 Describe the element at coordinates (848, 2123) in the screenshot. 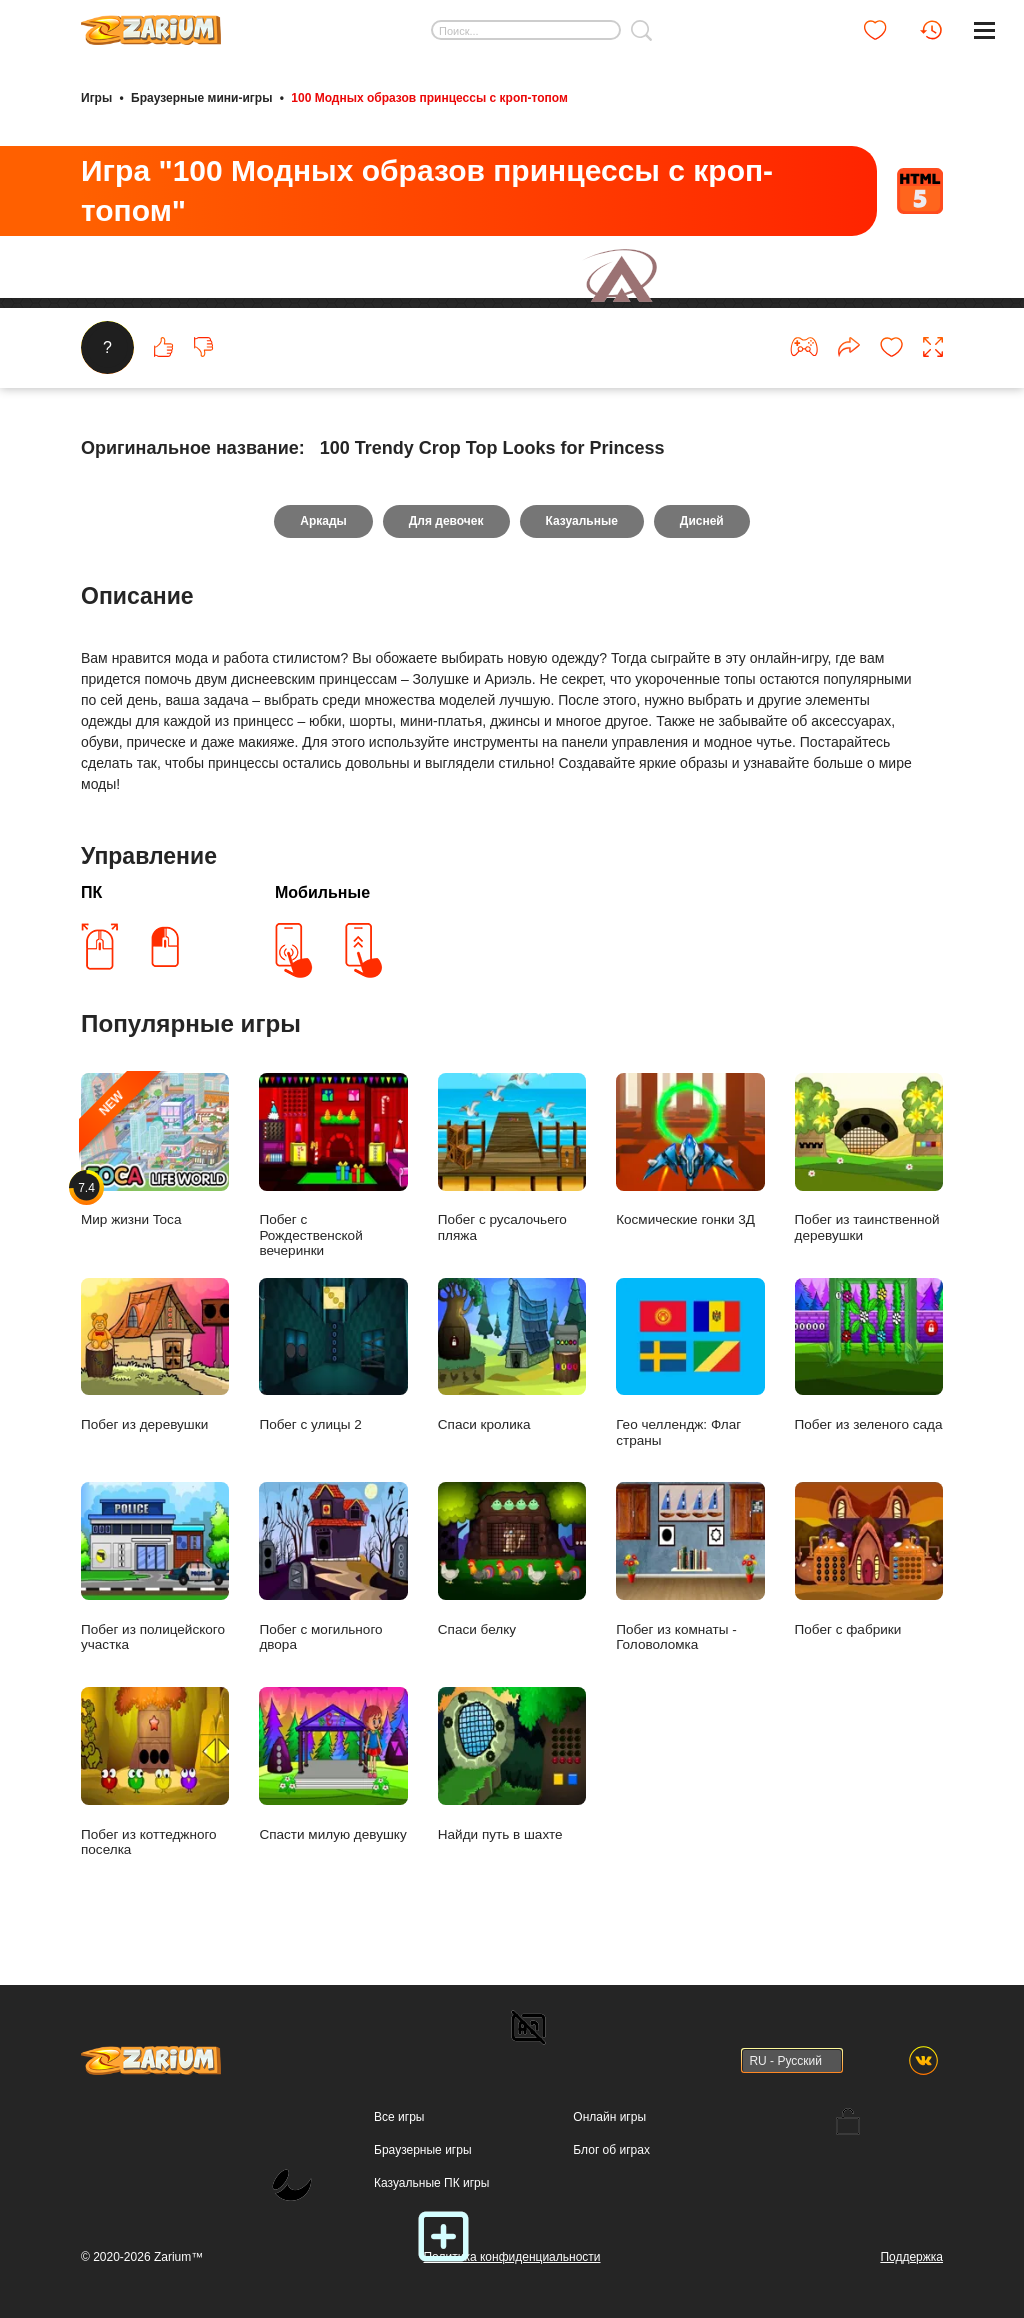

I see `unlock this item or content` at that location.